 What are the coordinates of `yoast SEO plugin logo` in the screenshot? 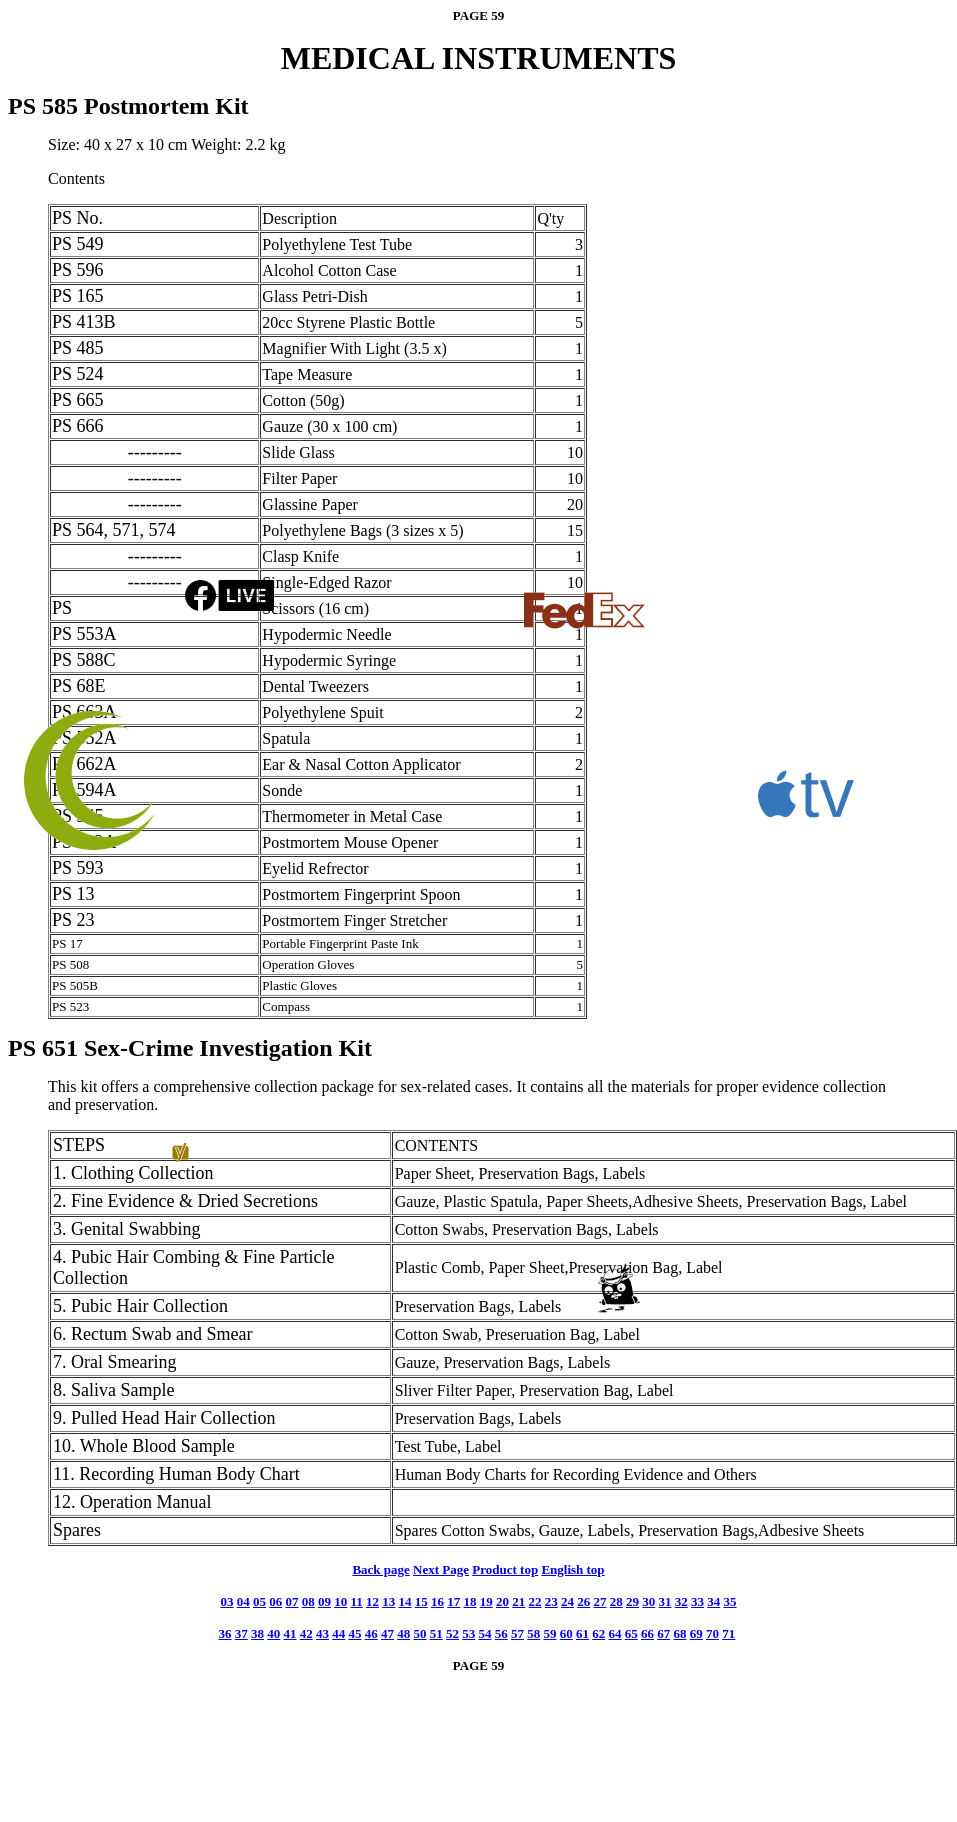 It's located at (180, 1152).